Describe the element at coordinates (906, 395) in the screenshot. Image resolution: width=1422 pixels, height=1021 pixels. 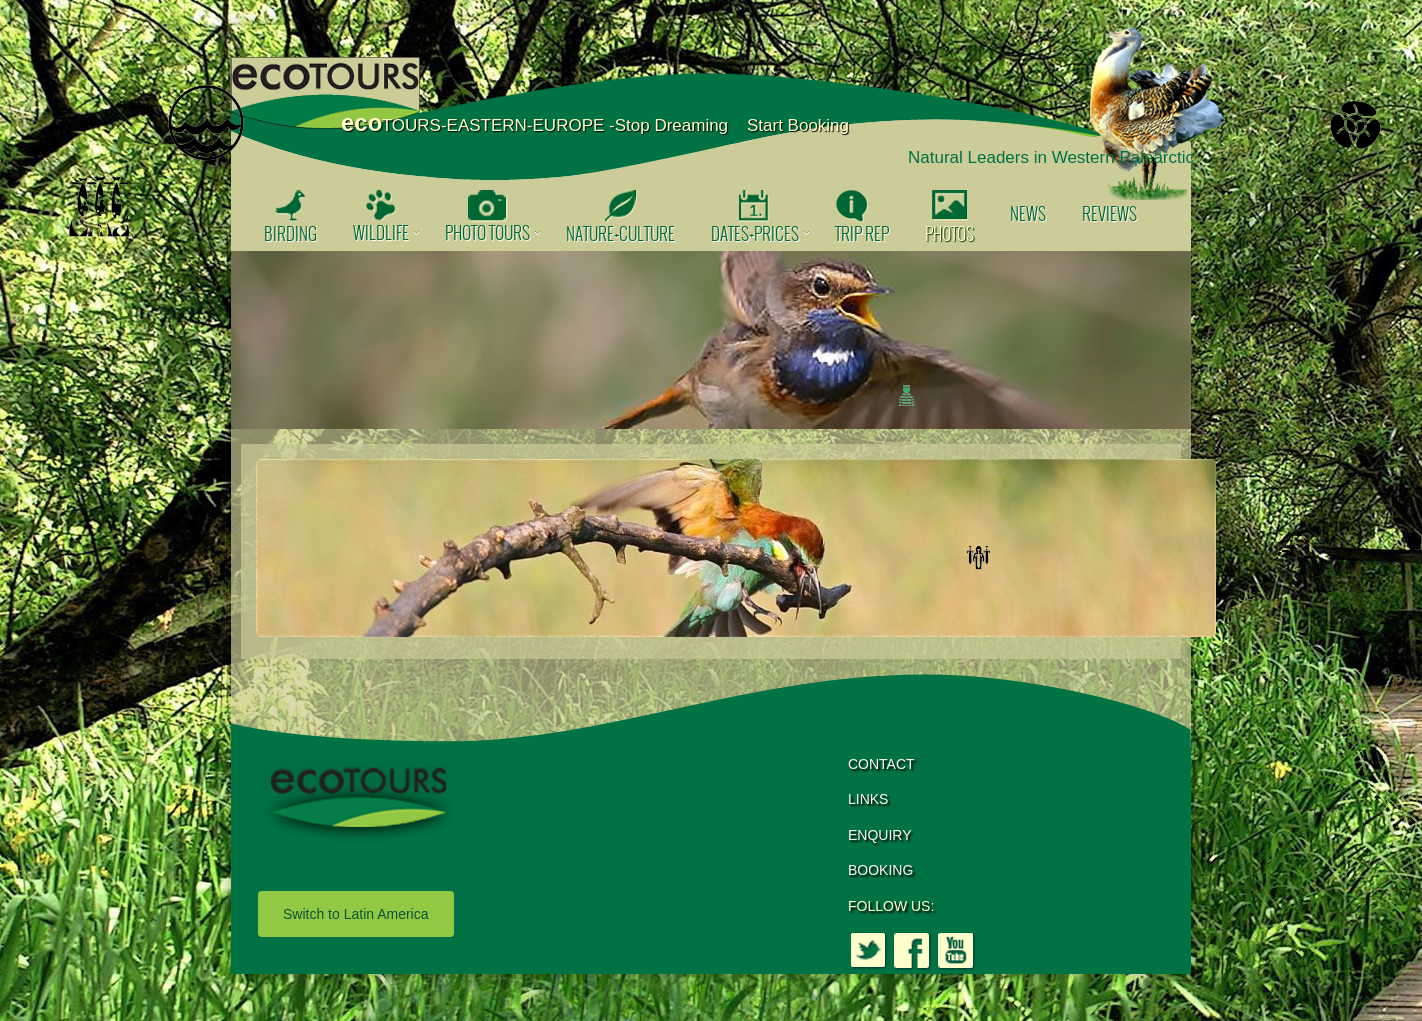
I see `indicates a prisoner or convict character in a game` at that location.